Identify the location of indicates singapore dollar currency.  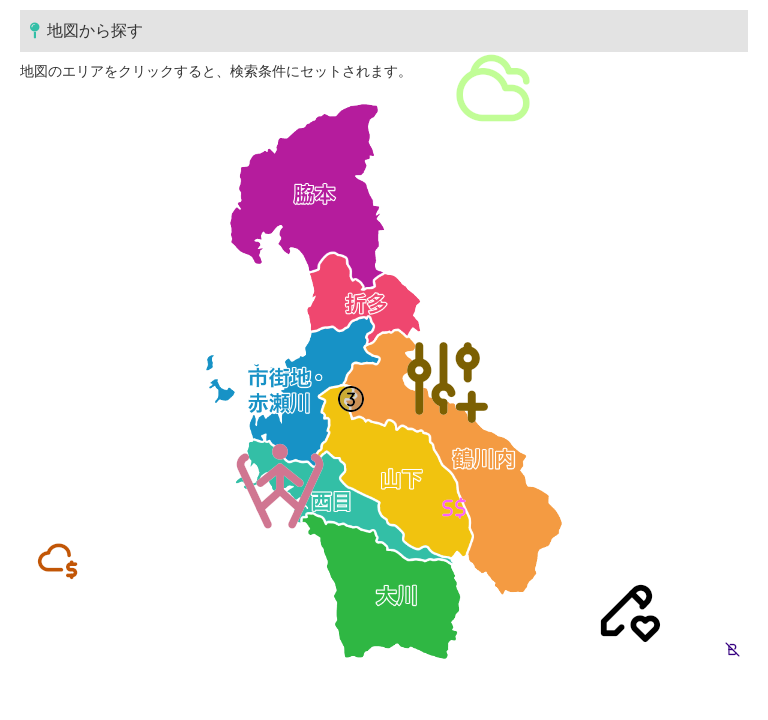
(454, 508).